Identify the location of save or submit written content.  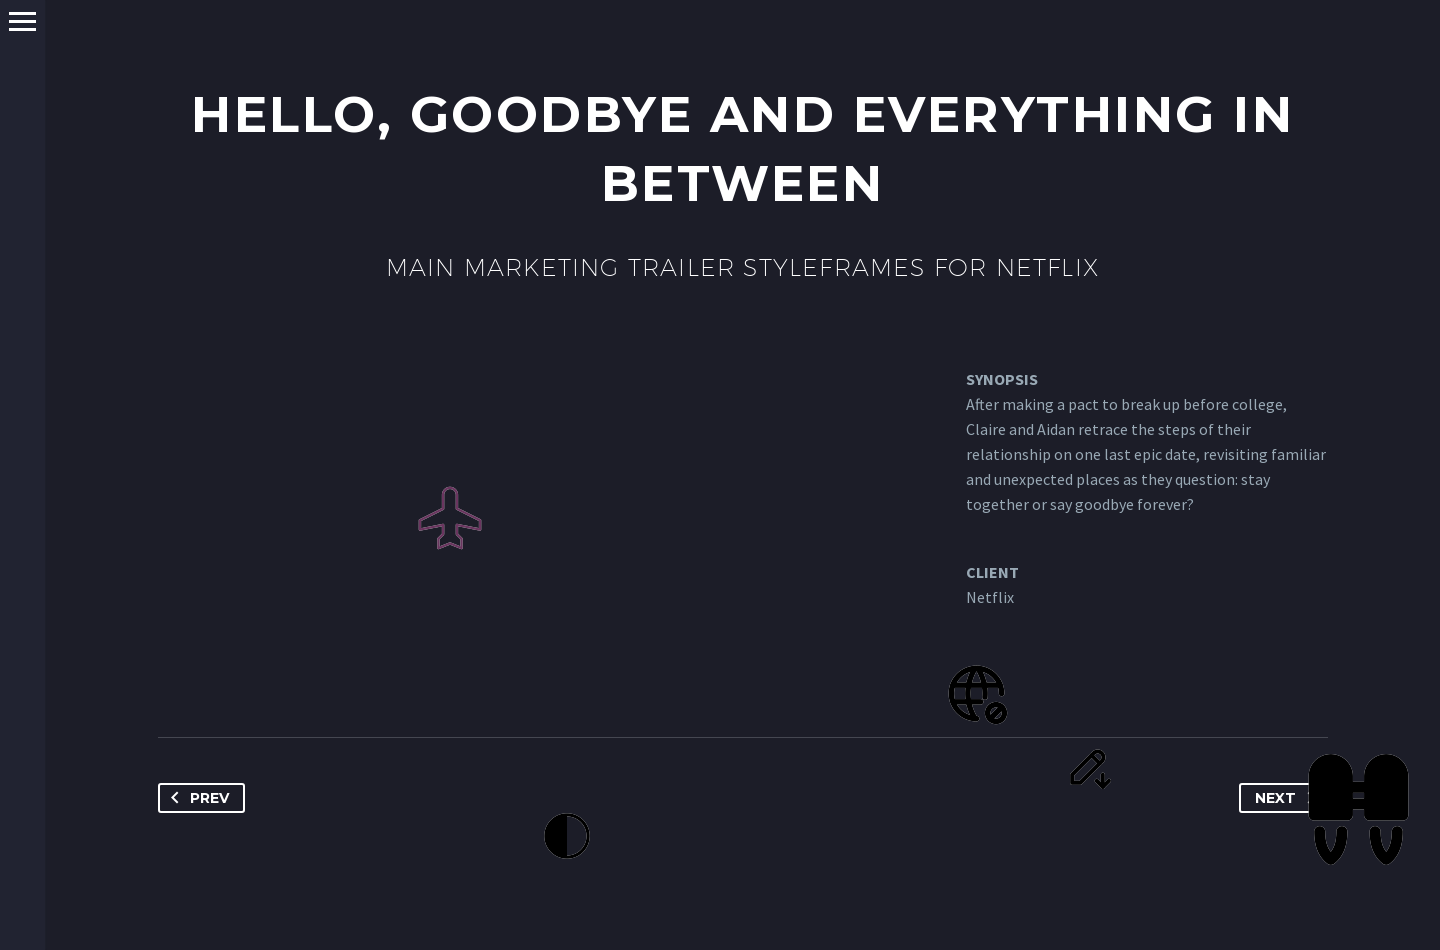
(1088, 766).